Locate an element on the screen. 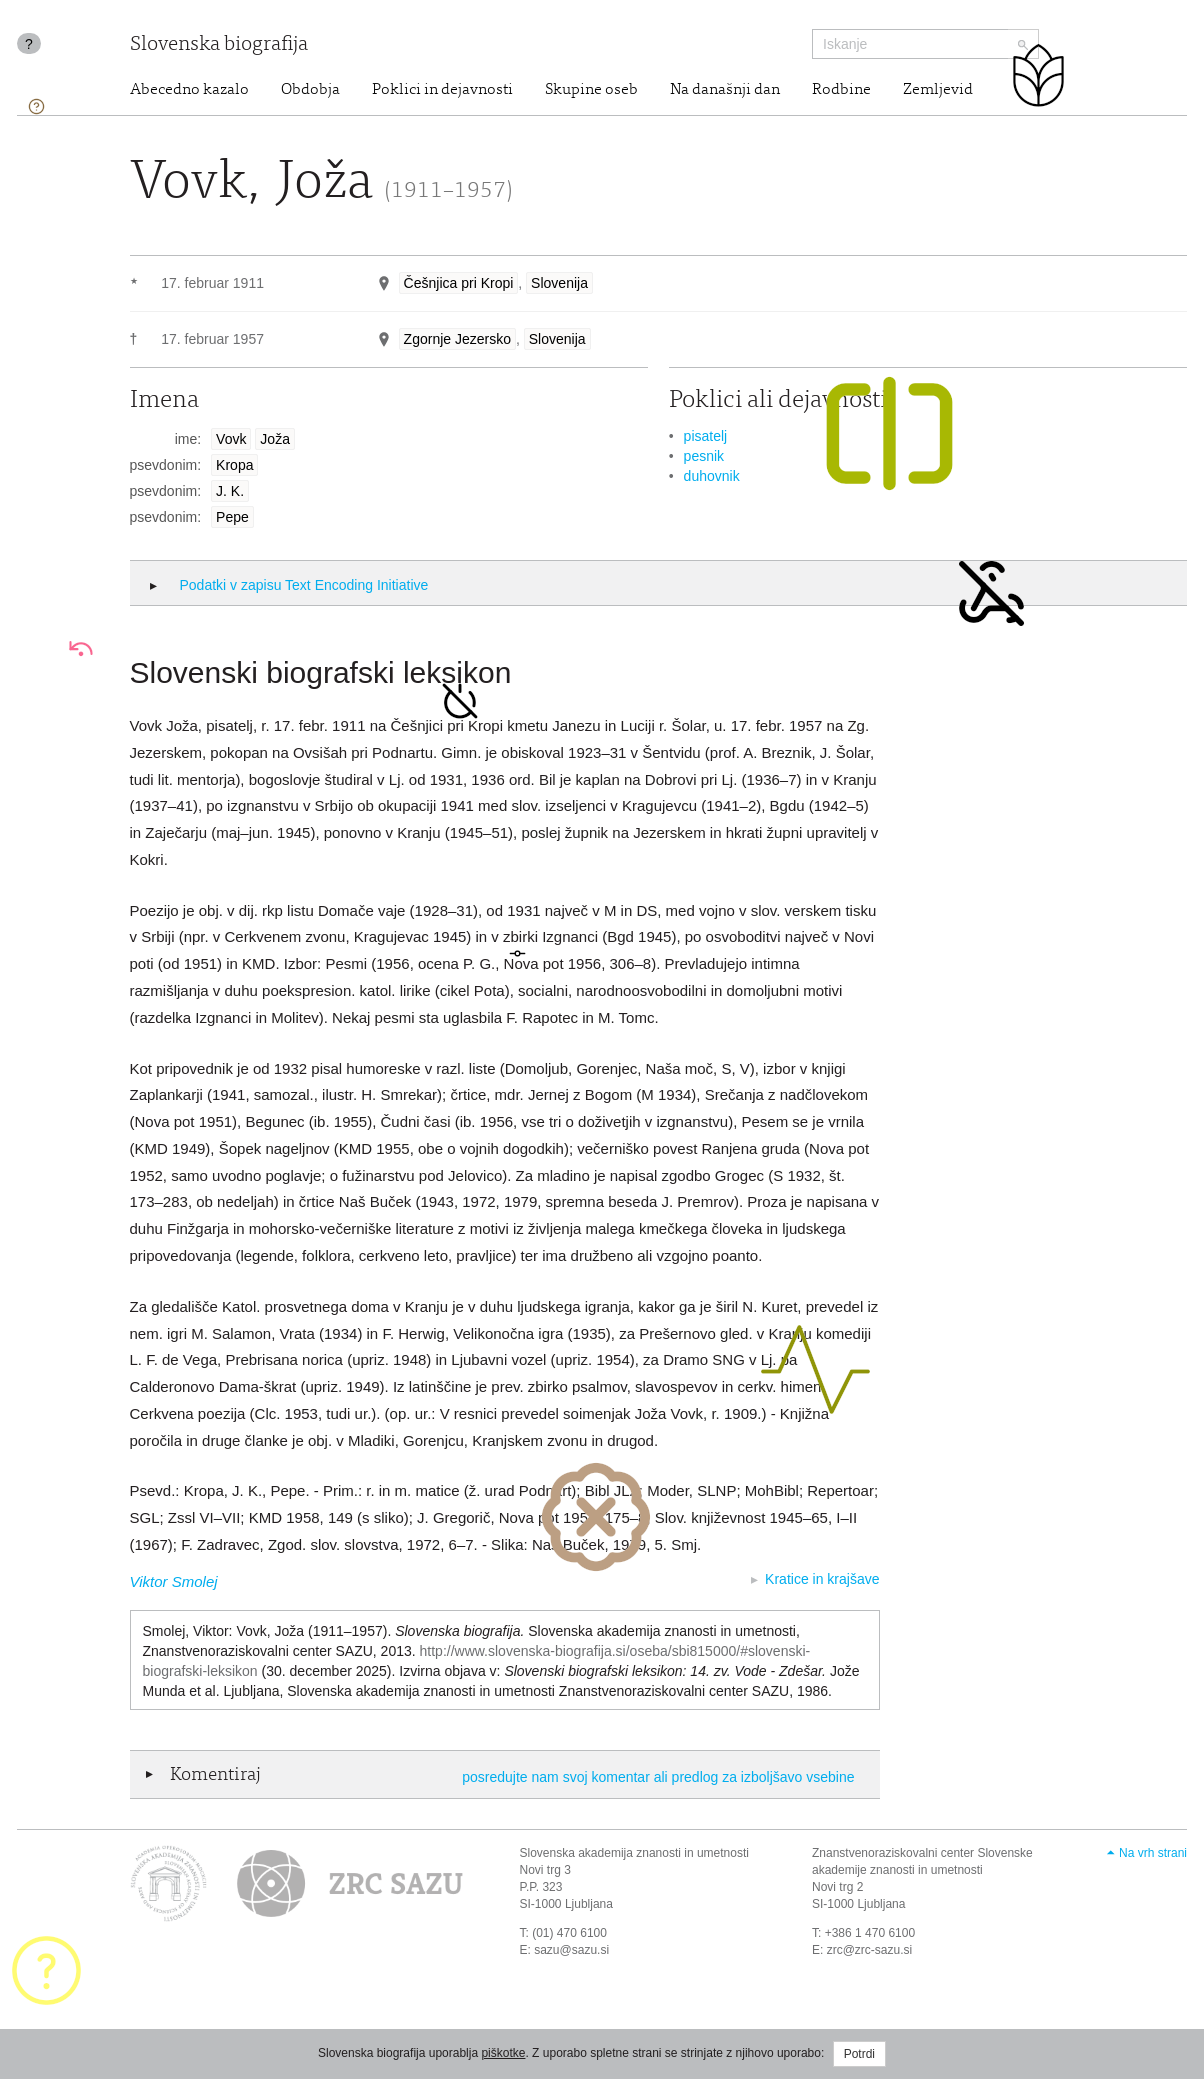 This screenshot has width=1204, height=2079. view commit history on current branch is located at coordinates (517, 953).